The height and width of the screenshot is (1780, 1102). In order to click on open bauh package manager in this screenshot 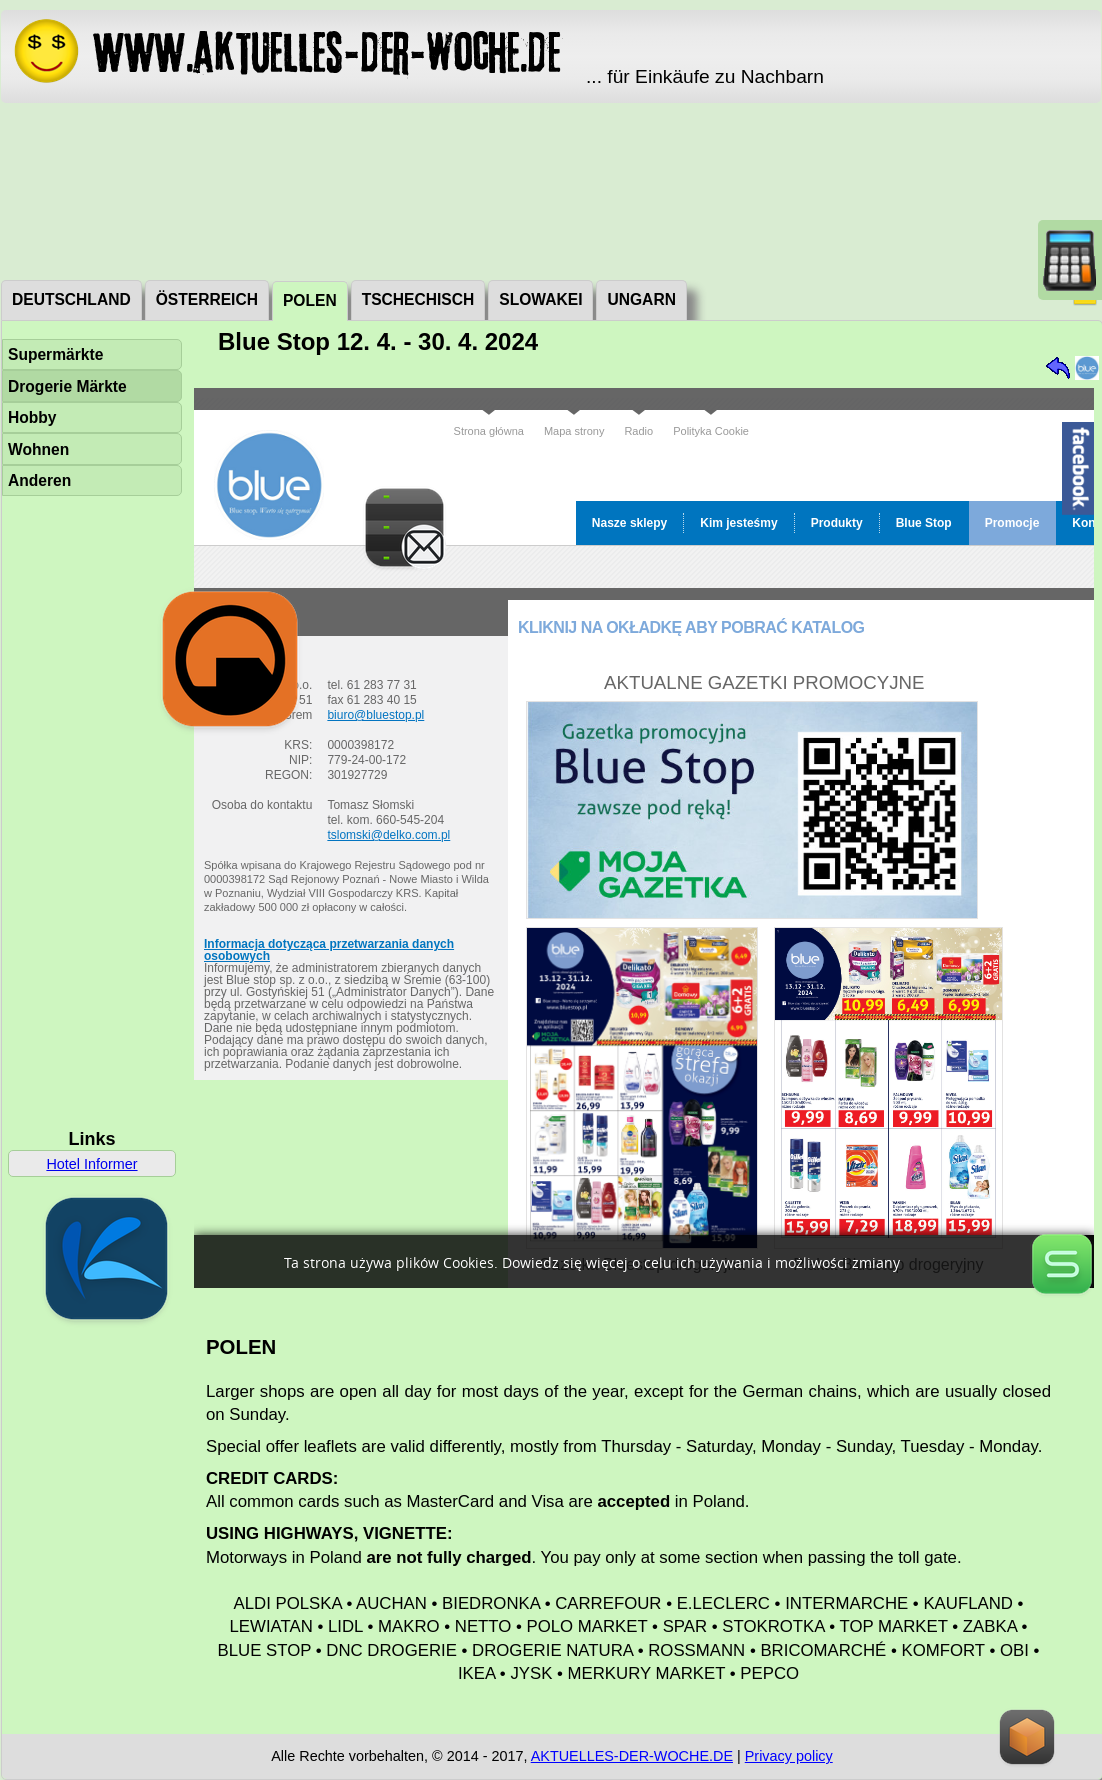, I will do `click(1027, 1737)`.